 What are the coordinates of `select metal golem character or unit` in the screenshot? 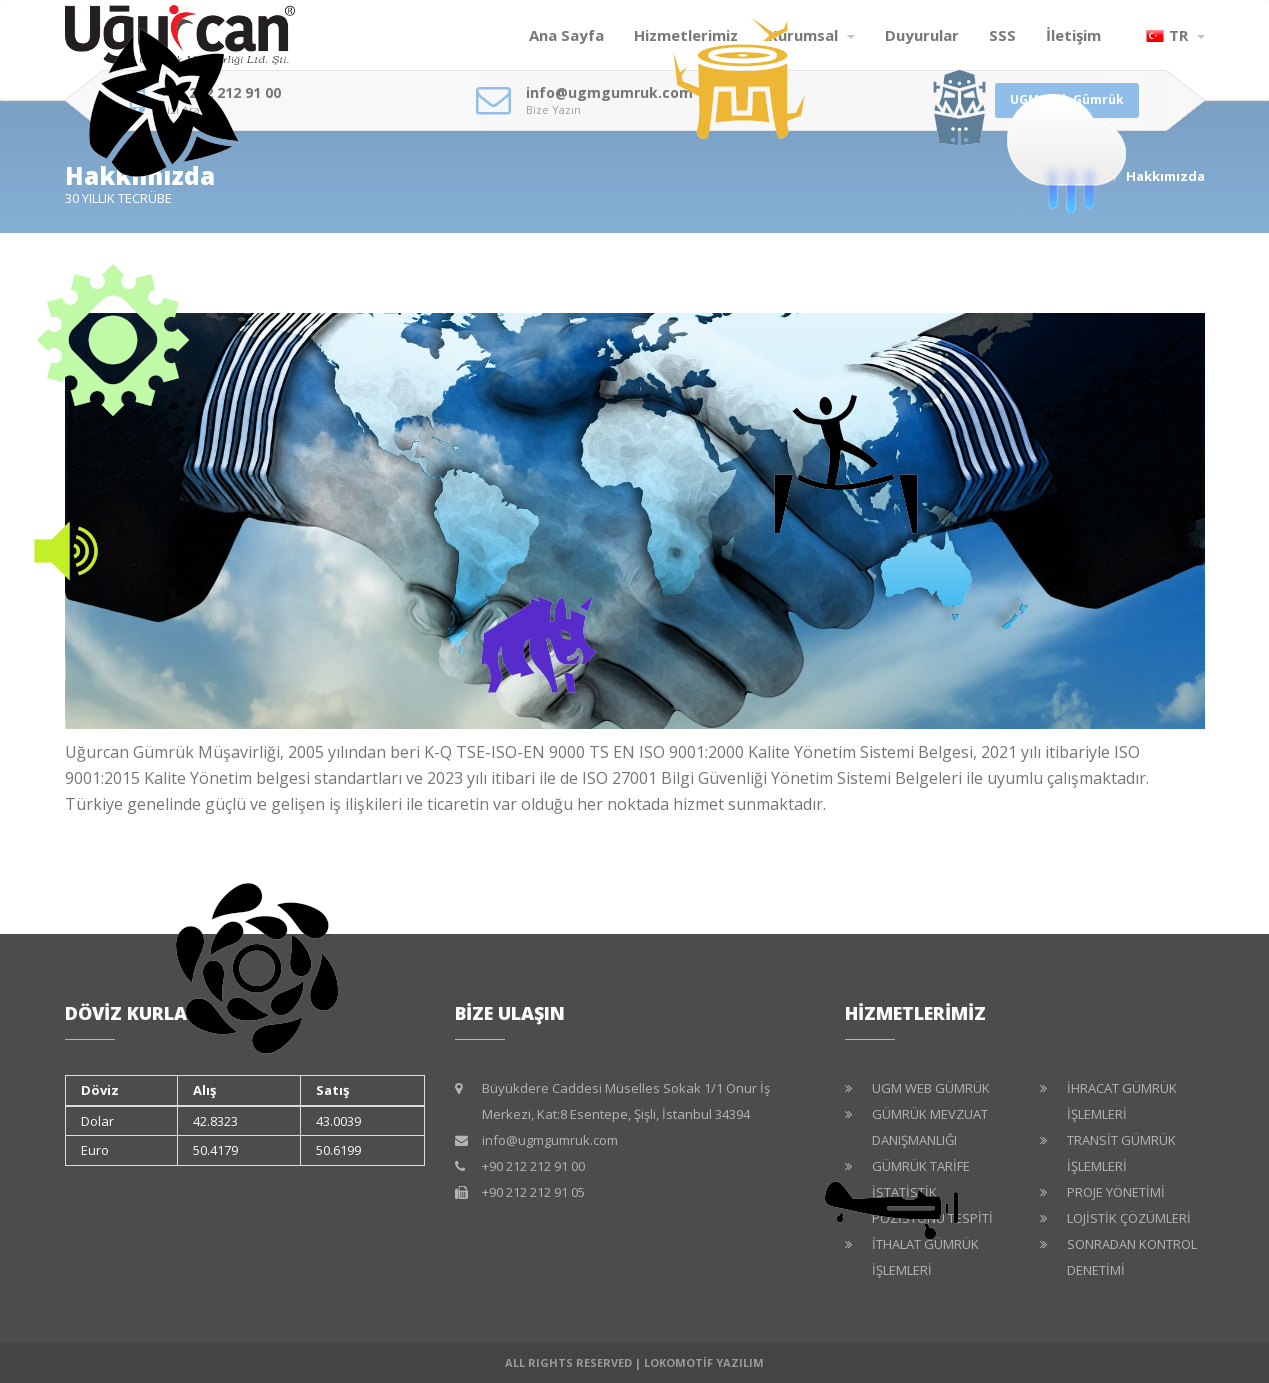 It's located at (959, 107).